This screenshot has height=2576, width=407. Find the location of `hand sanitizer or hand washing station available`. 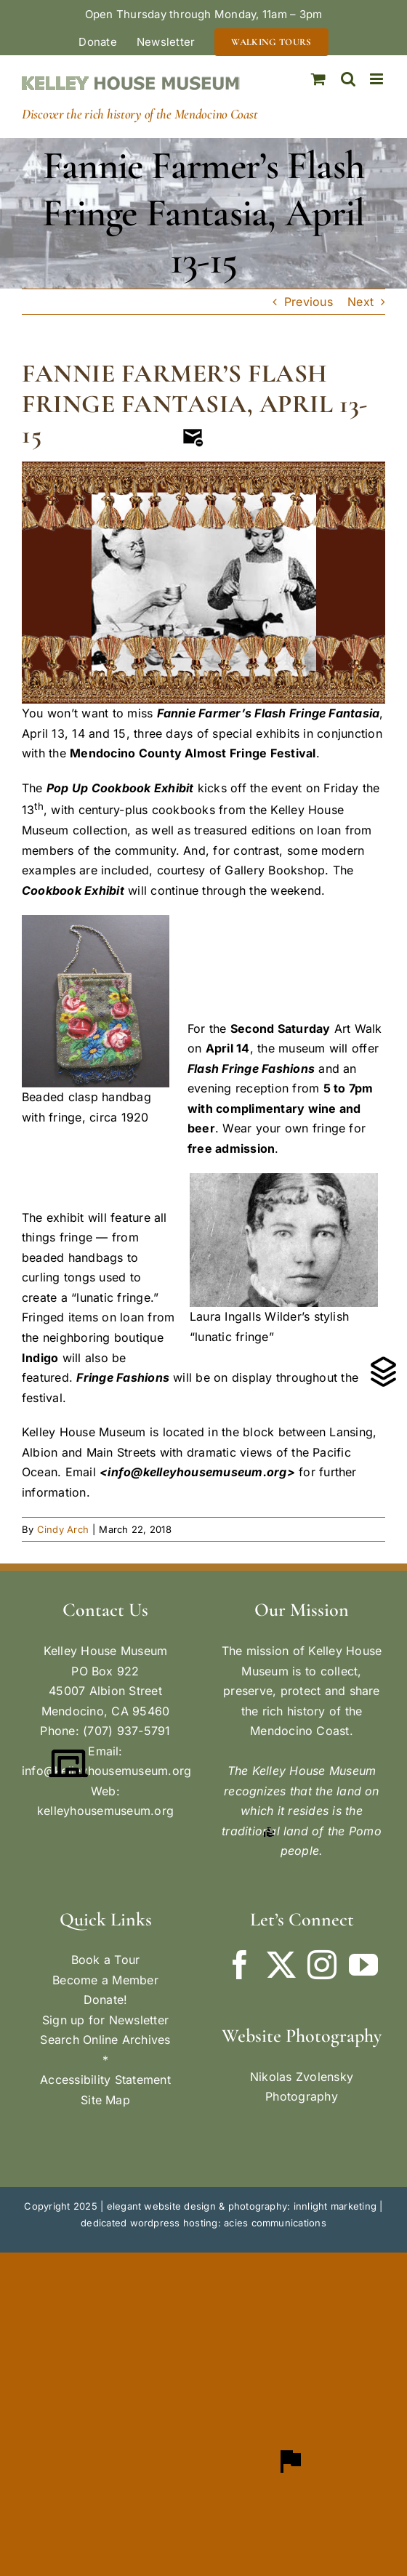

hand sanitizer or hand washing station available is located at coordinates (269, 1832).